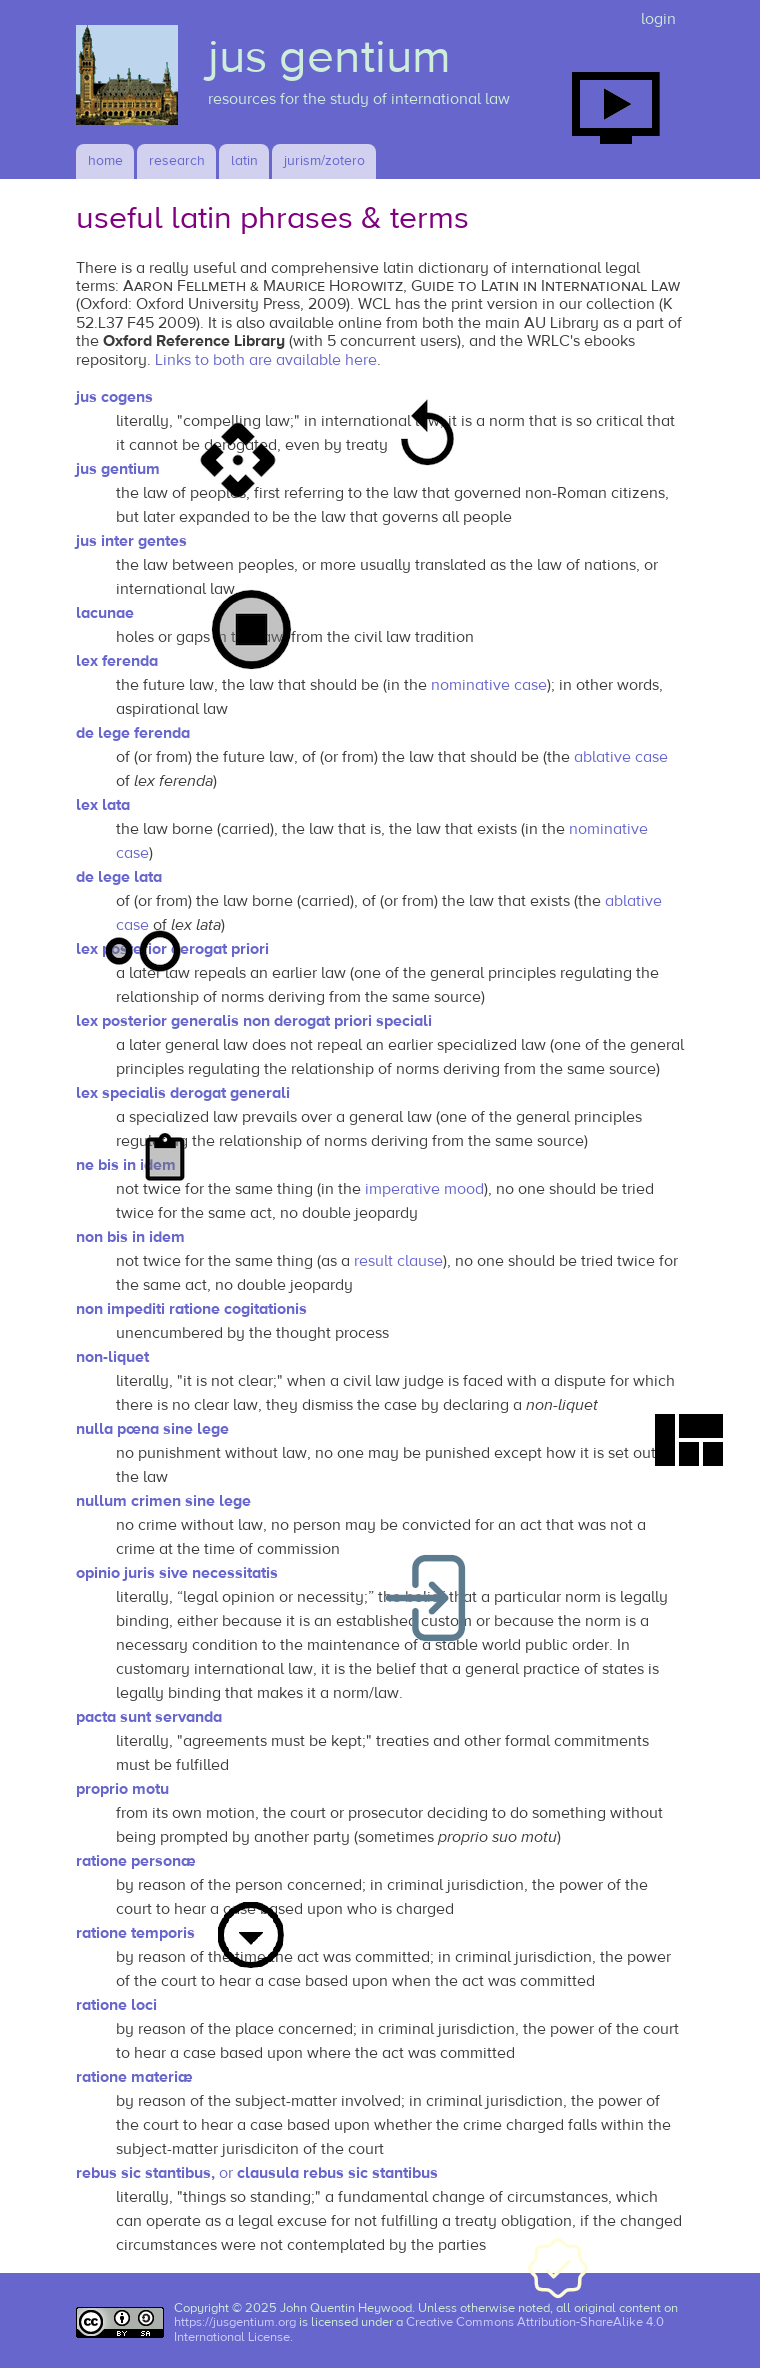 The image size is (760, 2368). What do you see at coordinates (616, 108) in the screenshot?
I see `play on-demand video content` at bounding box center [616, 108].